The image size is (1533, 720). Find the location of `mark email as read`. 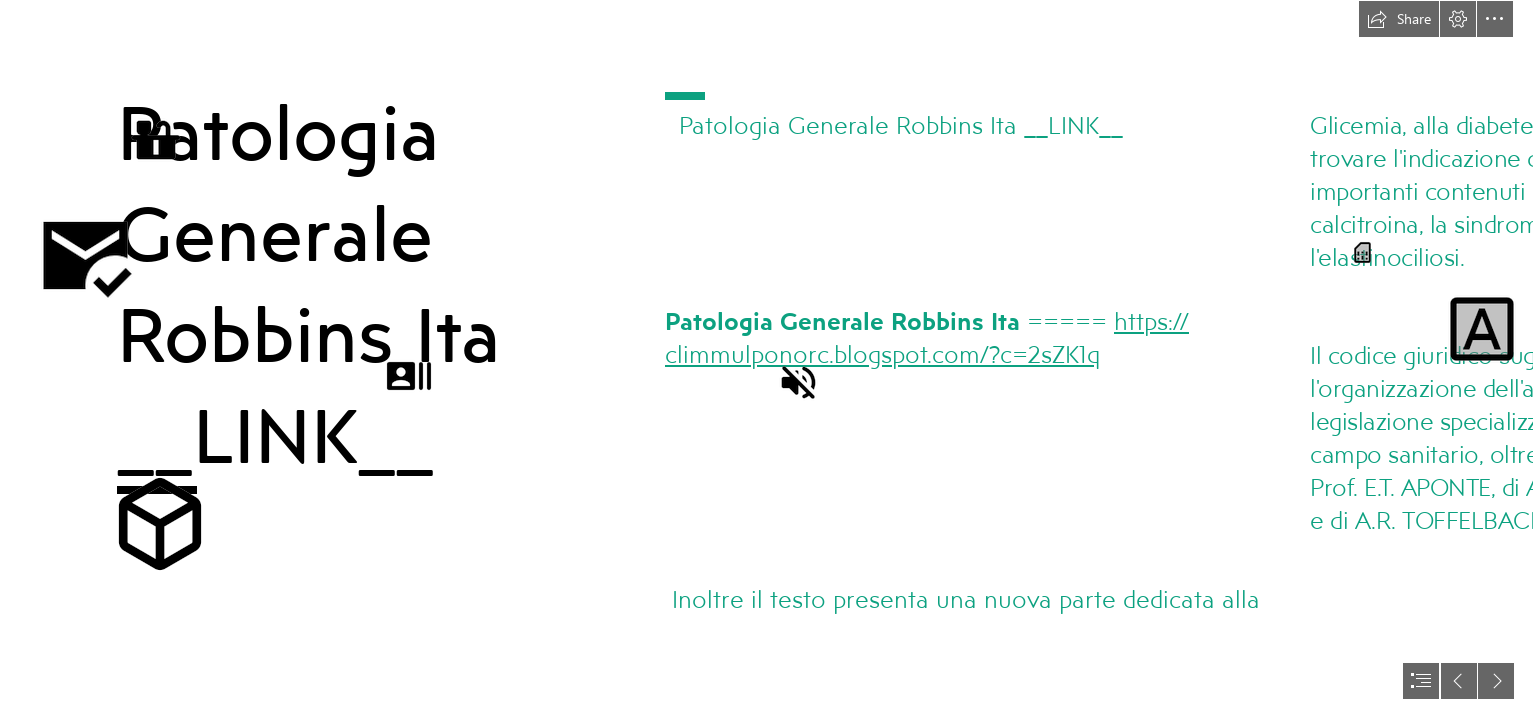

mark email as read is located at coordinates (85, 255).